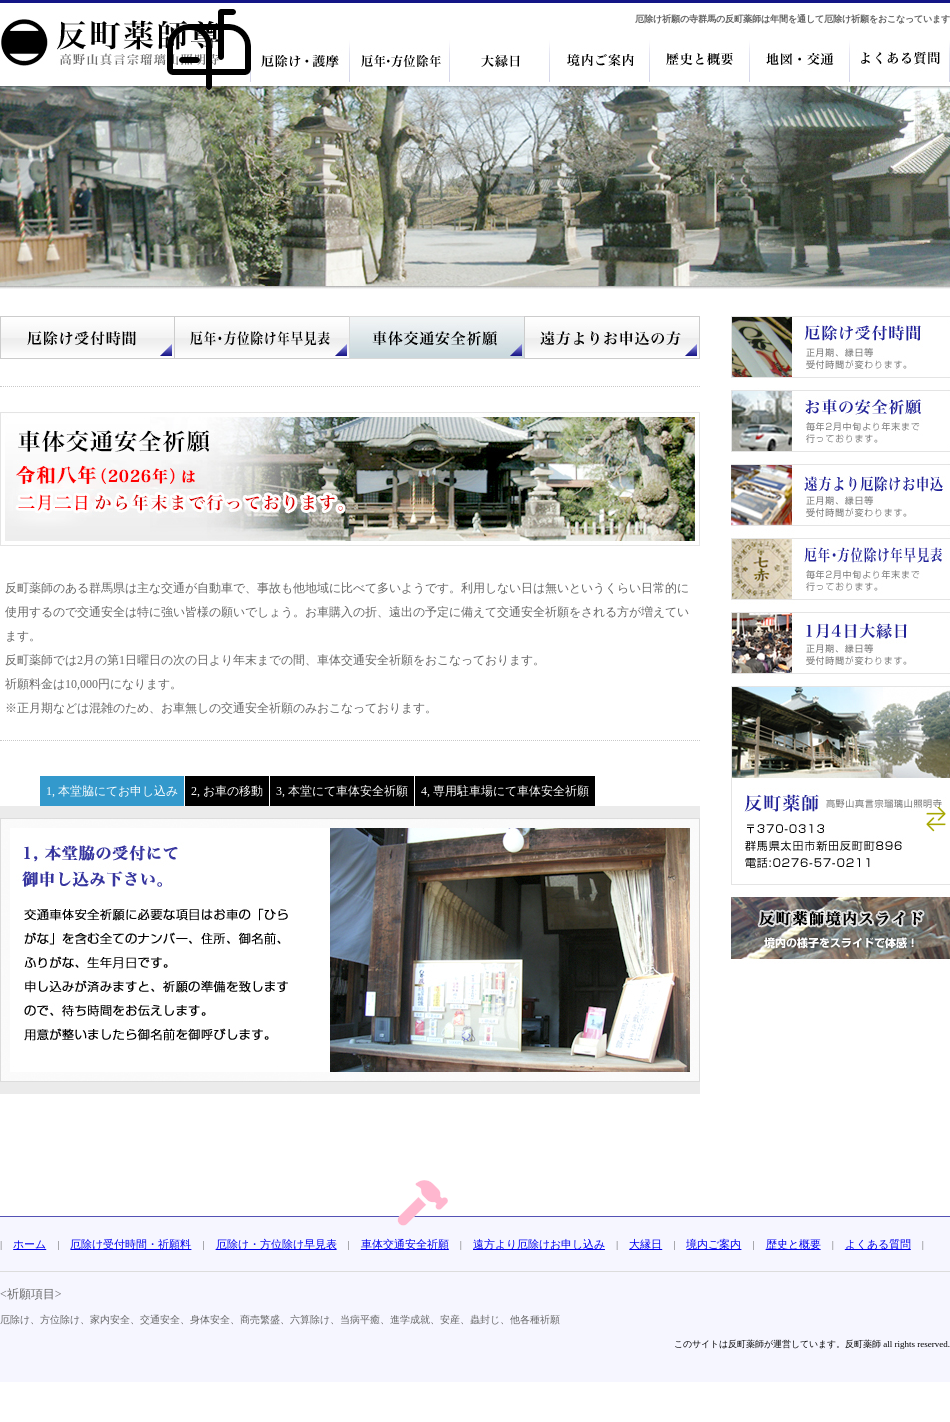 This screenshot has height=1422, width=950. What do you see at coordinates (422, 1203) in the screenshot?
I see `access tools or settings` at bounding box center [422, 1203].